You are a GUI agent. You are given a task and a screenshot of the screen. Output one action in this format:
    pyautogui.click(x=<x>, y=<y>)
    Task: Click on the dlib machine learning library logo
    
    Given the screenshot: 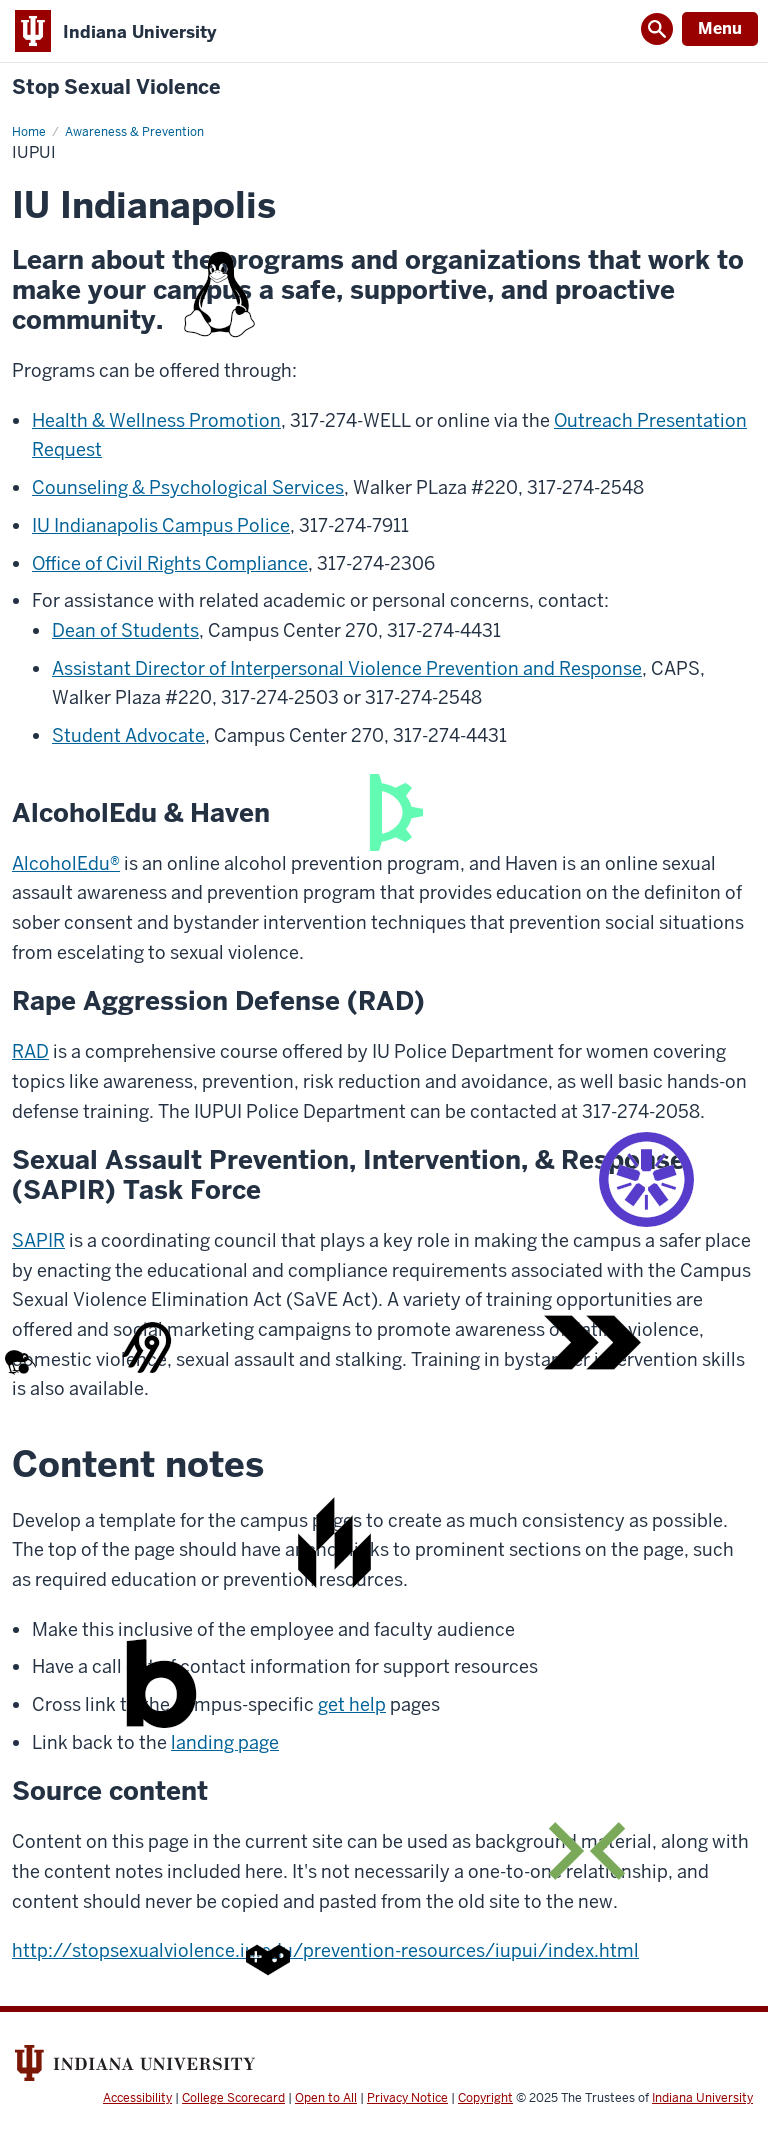 What is the action you would take?
    pyautogui.click(x=396, y=812)
    